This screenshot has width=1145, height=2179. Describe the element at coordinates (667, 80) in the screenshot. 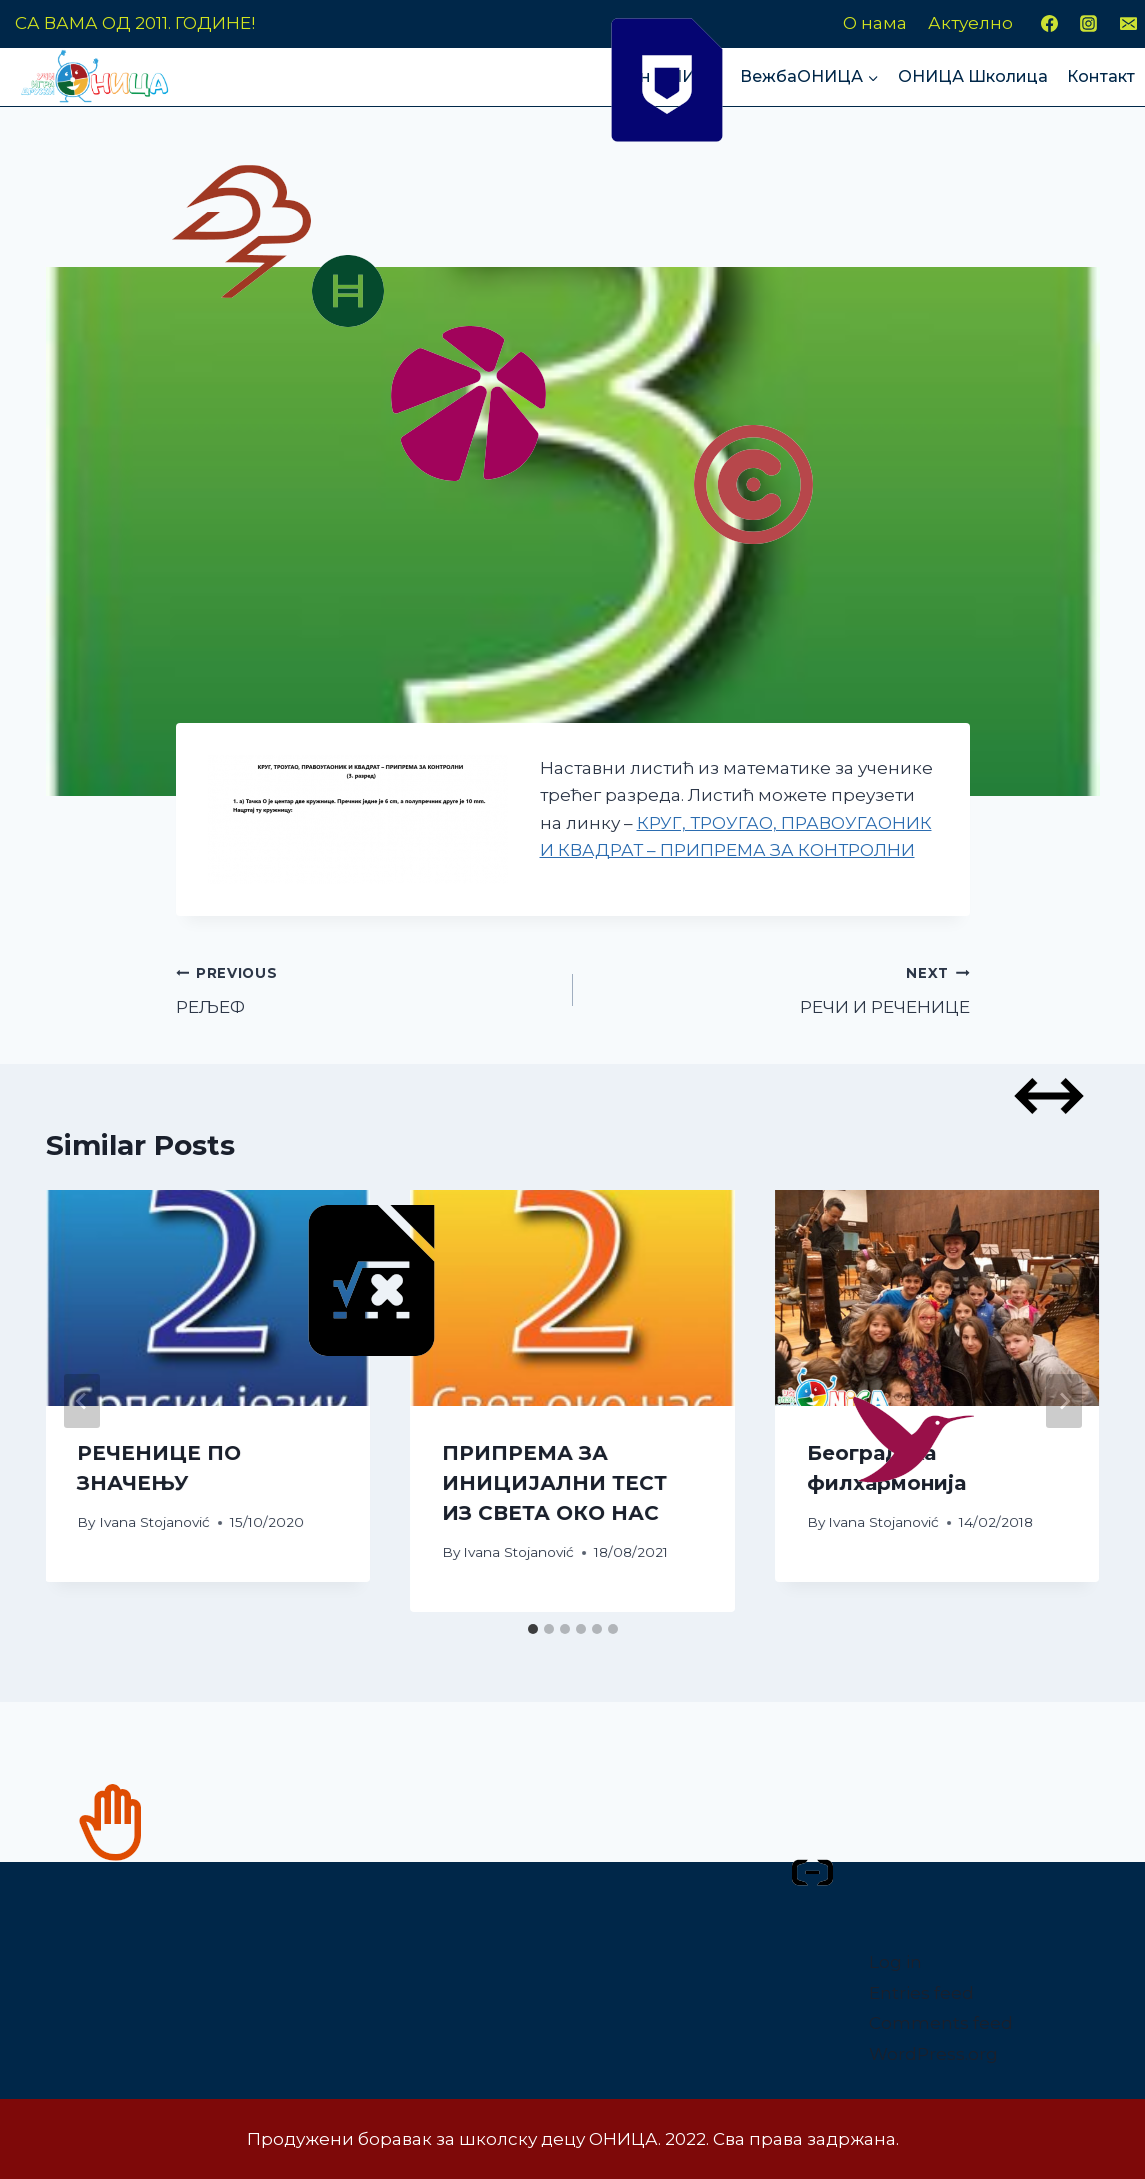

I see `access protected or secure files` at that location.